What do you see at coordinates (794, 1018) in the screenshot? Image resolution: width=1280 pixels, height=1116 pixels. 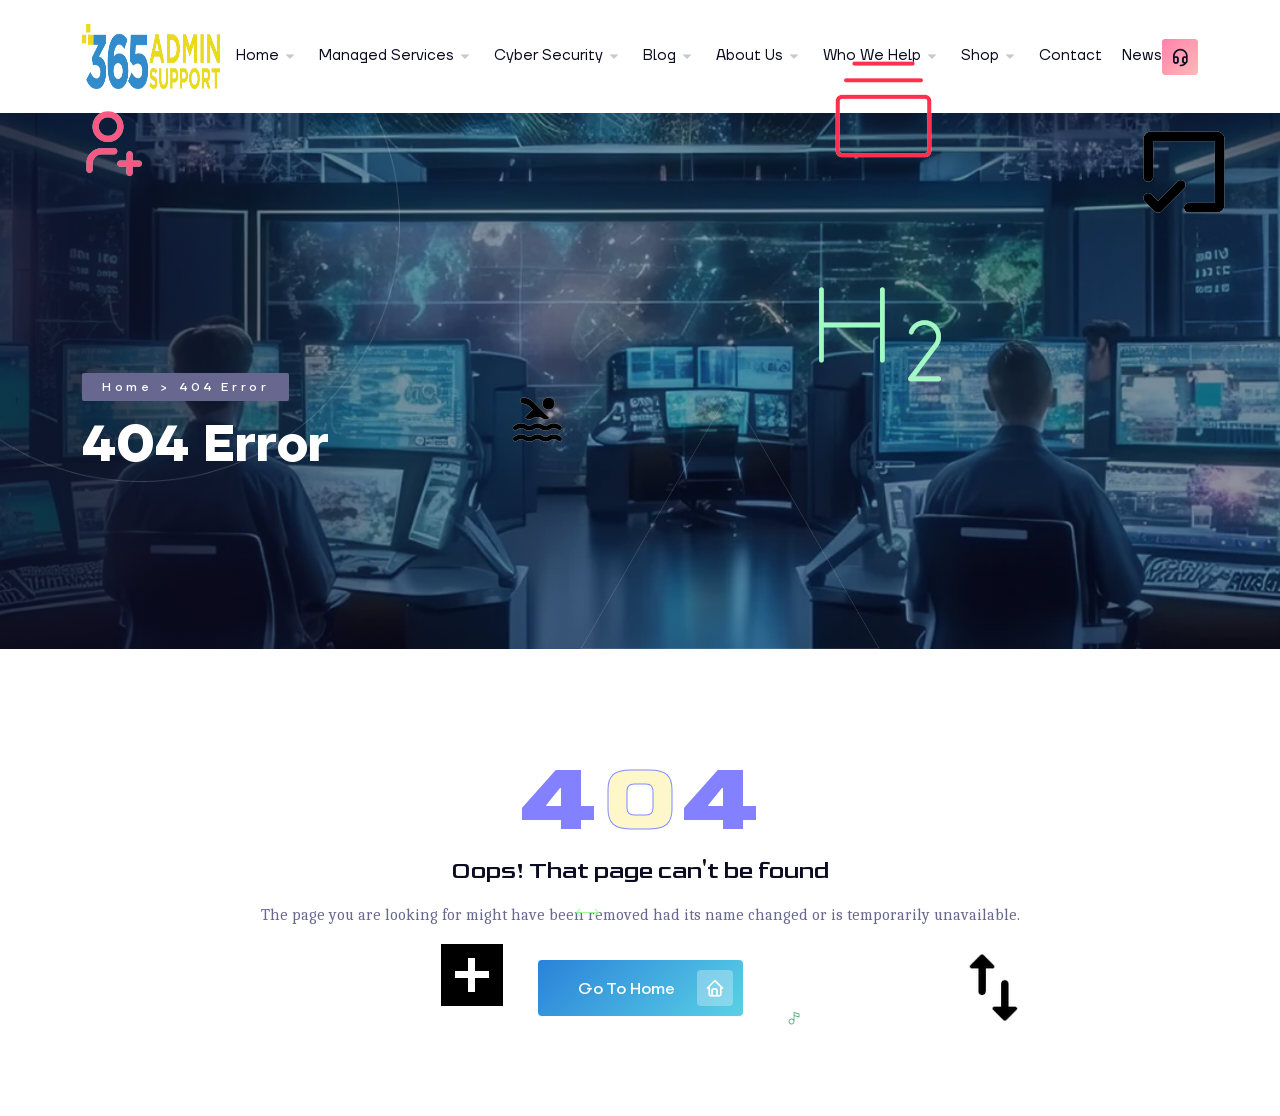 I see `access music or audio player` at bounding box center [794, 1018].